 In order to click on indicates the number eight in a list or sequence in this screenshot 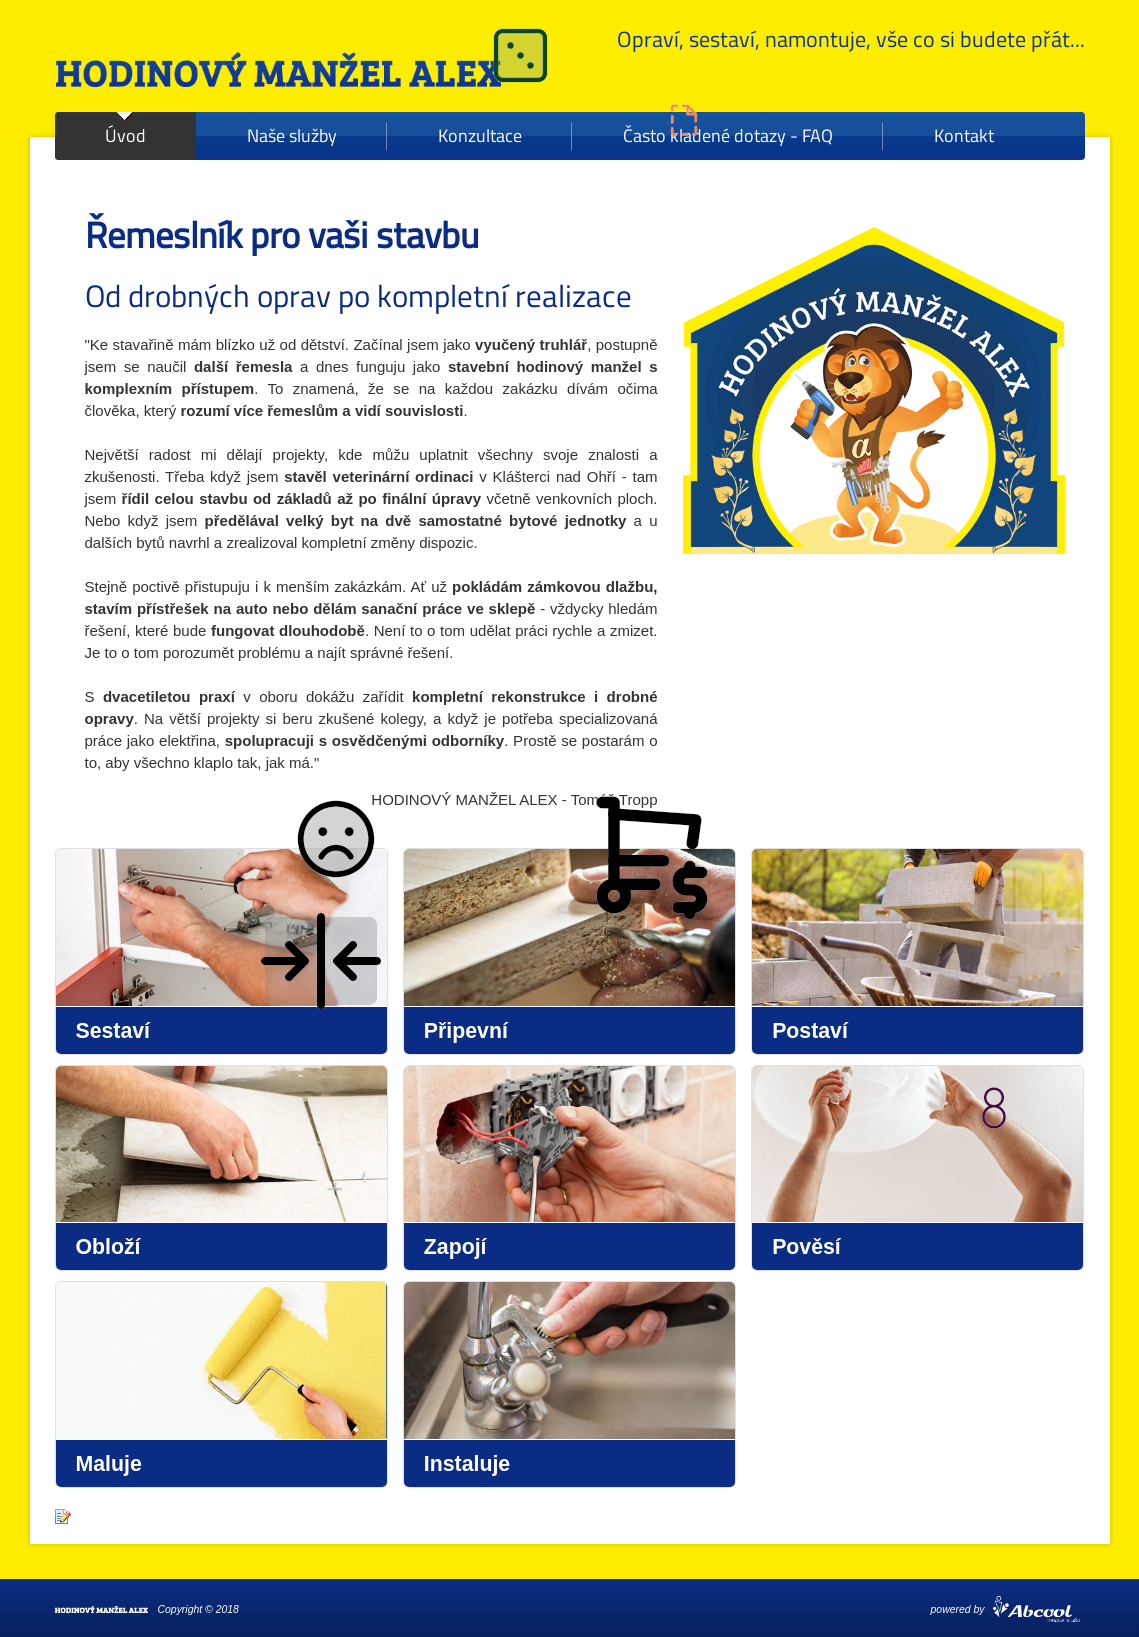, I will do `click(994, 1108)`.